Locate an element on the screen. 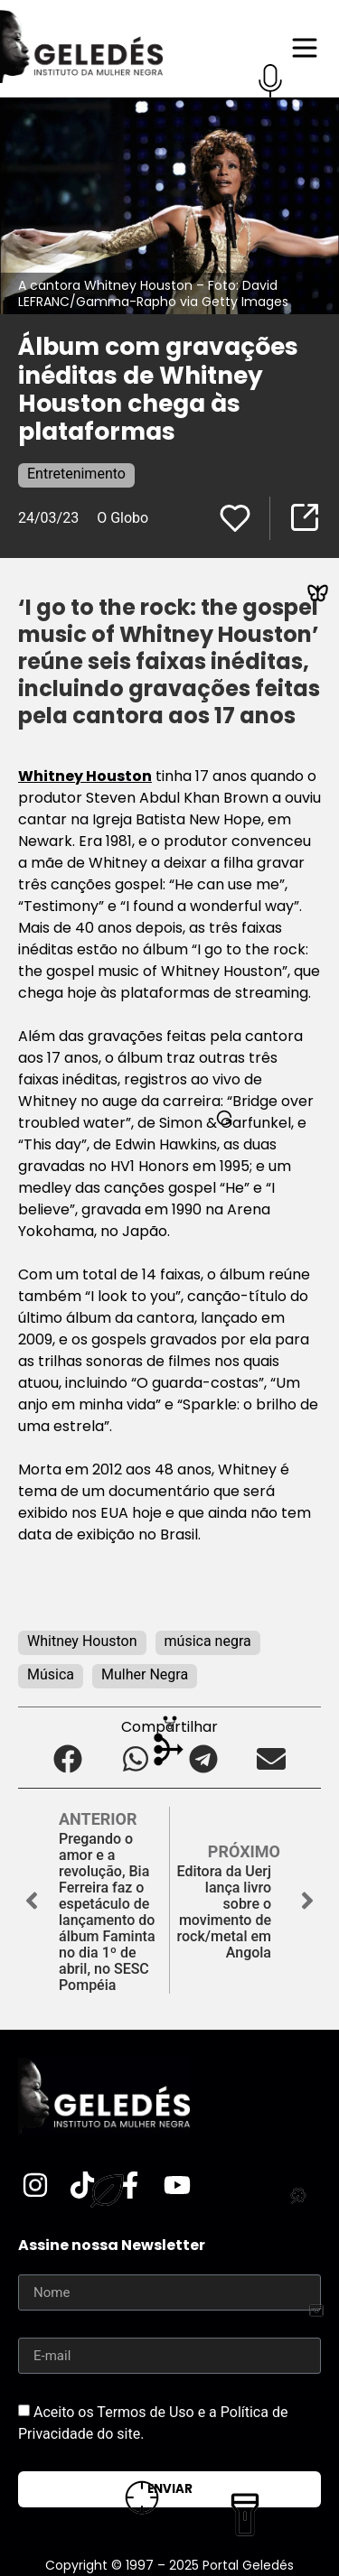 This screenshot has height=2576, width=339. tap to start voice input is located at coordinates (270, 80).